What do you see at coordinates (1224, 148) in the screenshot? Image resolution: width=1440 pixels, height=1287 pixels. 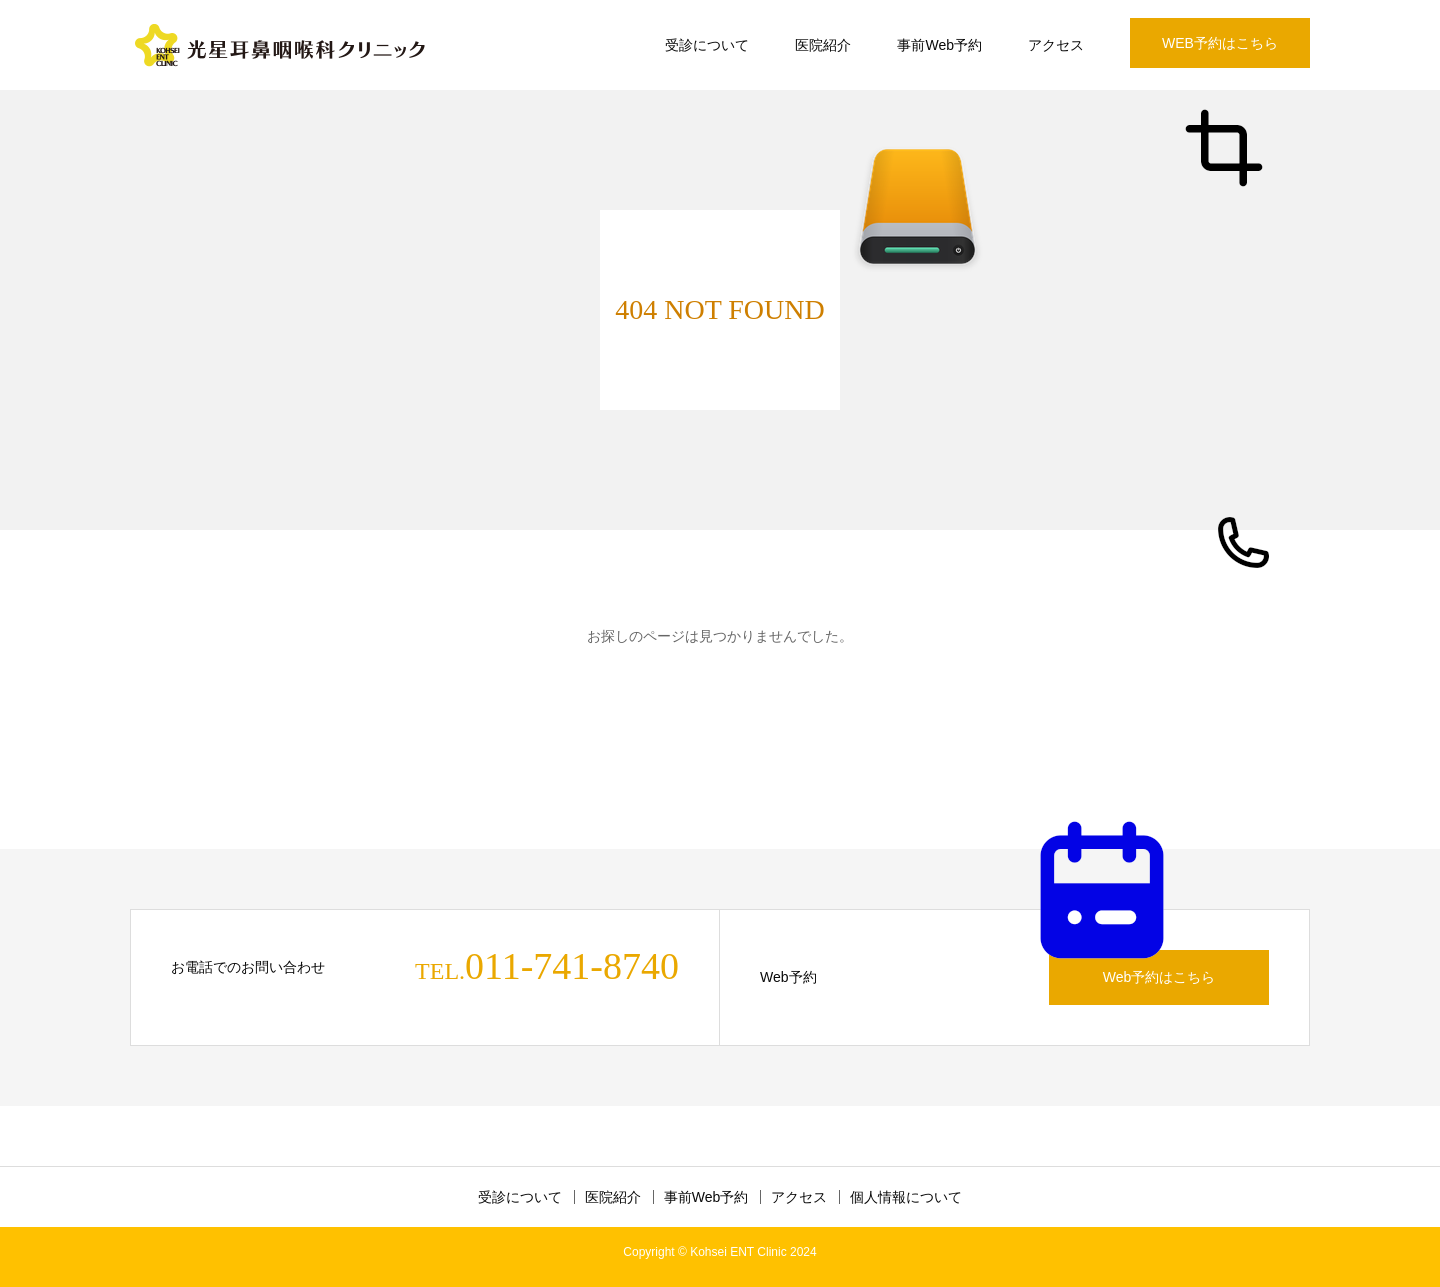 I see `crop an image or photo` at bounding box center [1224, 148].